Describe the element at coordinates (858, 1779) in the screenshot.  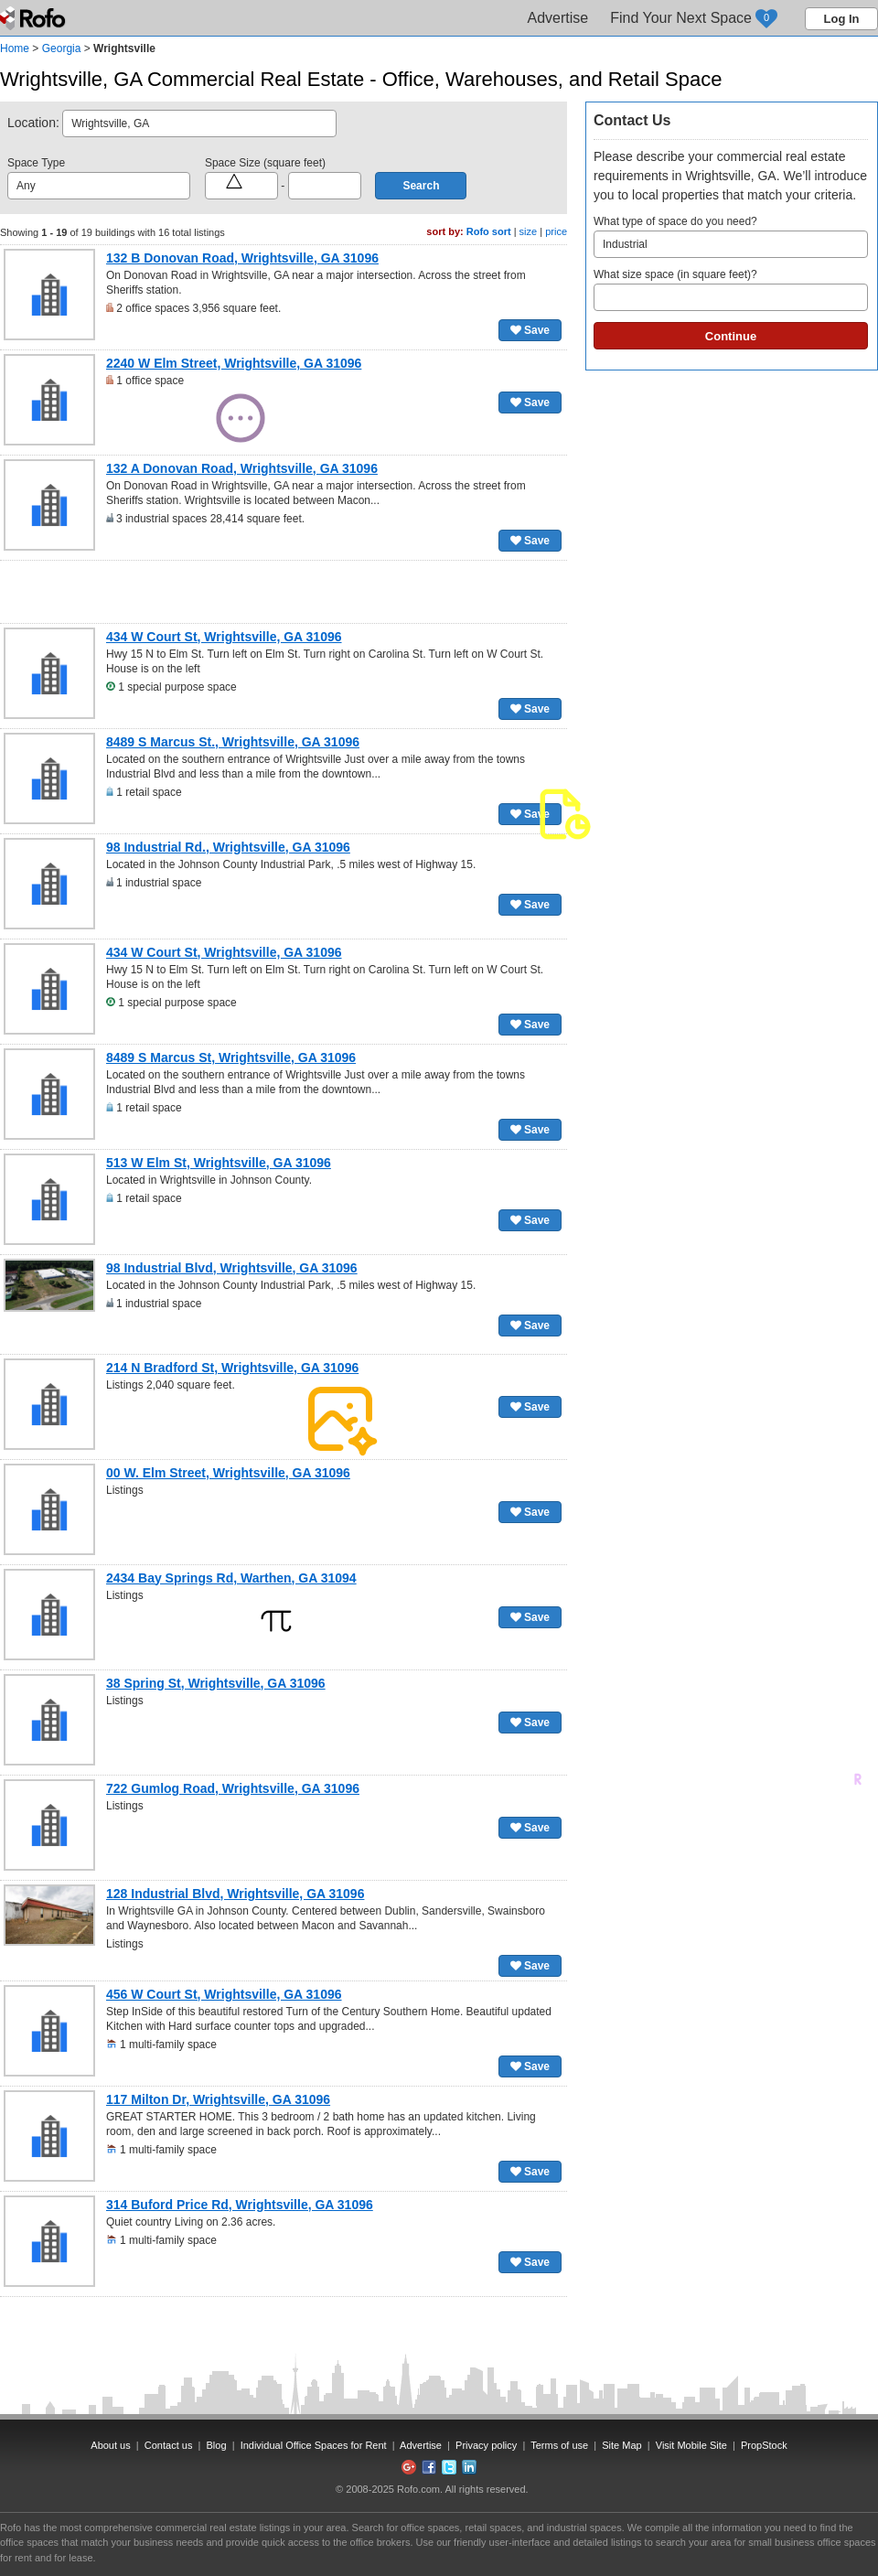
I see `indicates a rating or review section` at that location.